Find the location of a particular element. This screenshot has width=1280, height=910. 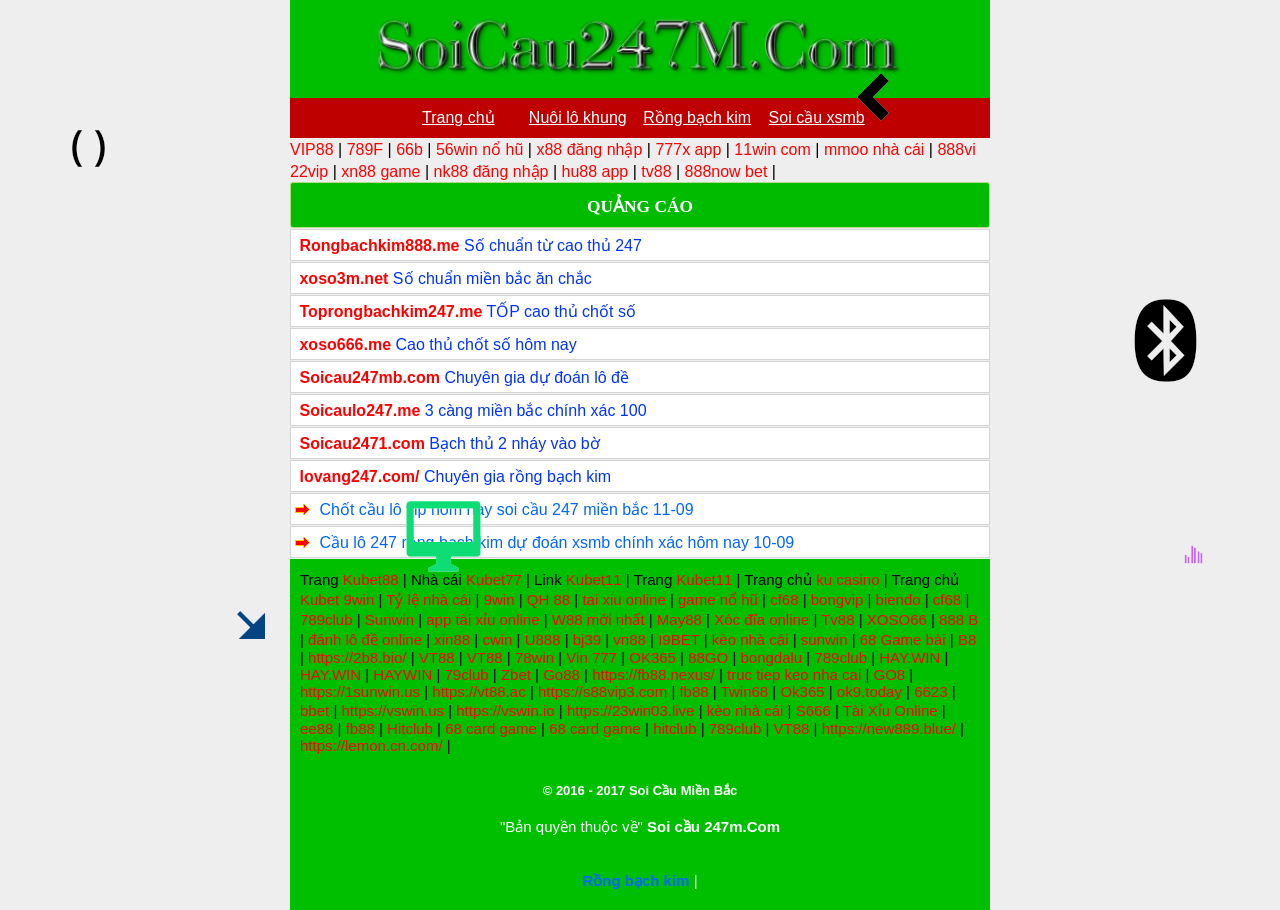

navigate to the next item below is located at coordinates (251, 625).